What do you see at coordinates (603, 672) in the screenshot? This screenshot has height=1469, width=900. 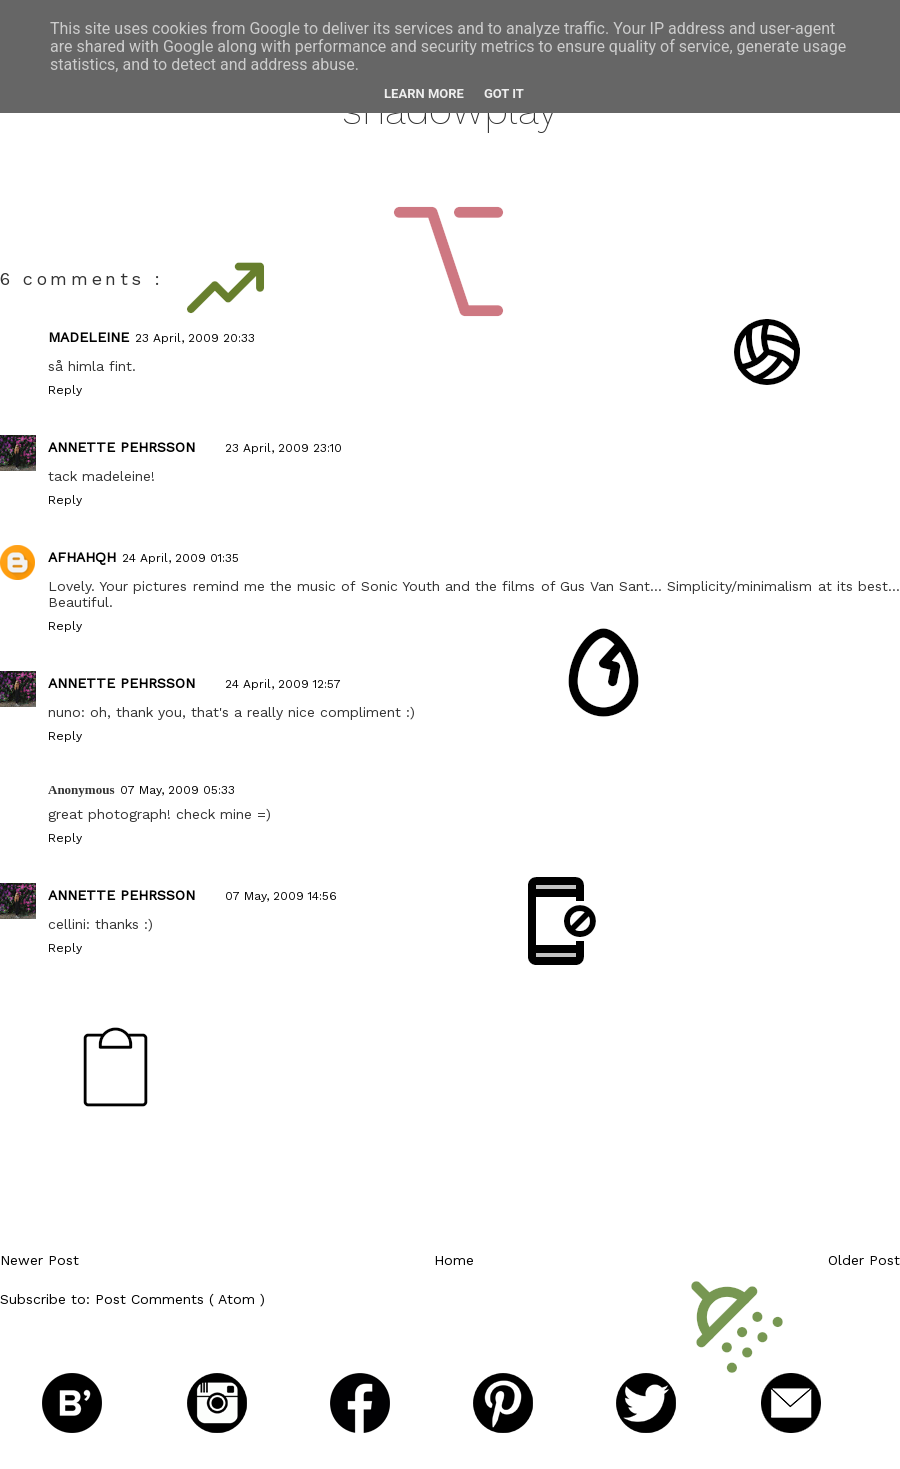 I see `indicates a cracked or broken item` at bounding box center [603, 672].